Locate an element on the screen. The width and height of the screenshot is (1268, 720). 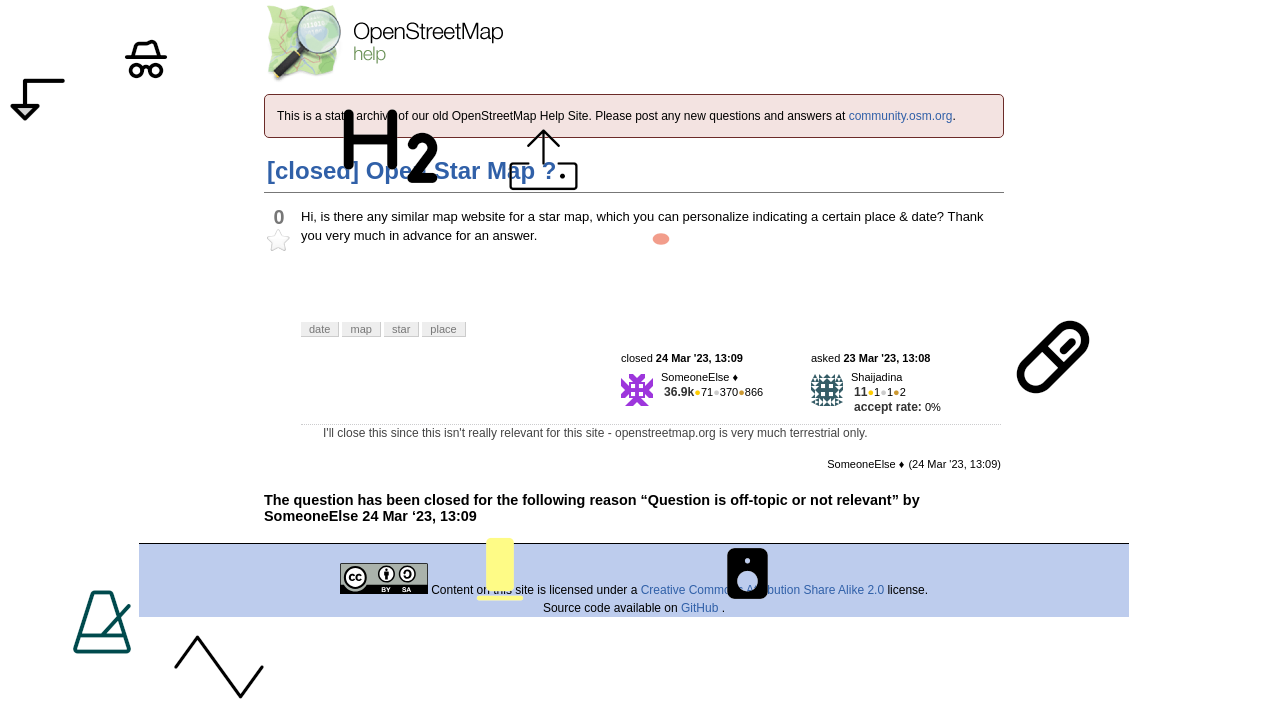
enable incognito or private browsing mode is located at coordinates (146, 59).